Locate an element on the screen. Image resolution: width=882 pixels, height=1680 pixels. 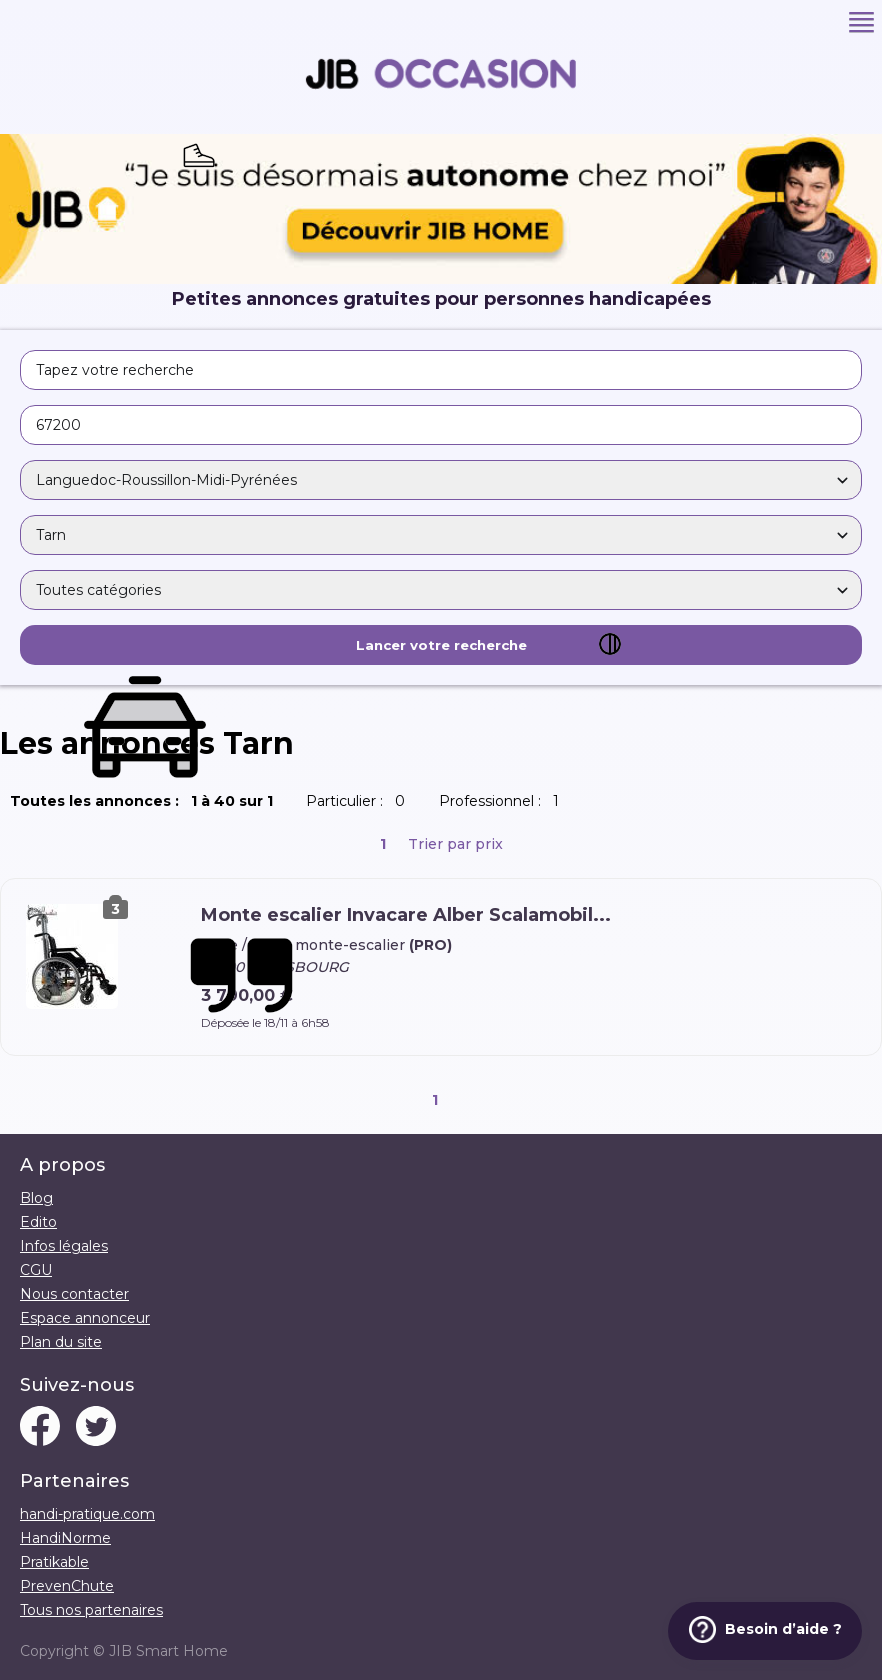
browse footwear or shoe products is located at coordinates (197, 156).